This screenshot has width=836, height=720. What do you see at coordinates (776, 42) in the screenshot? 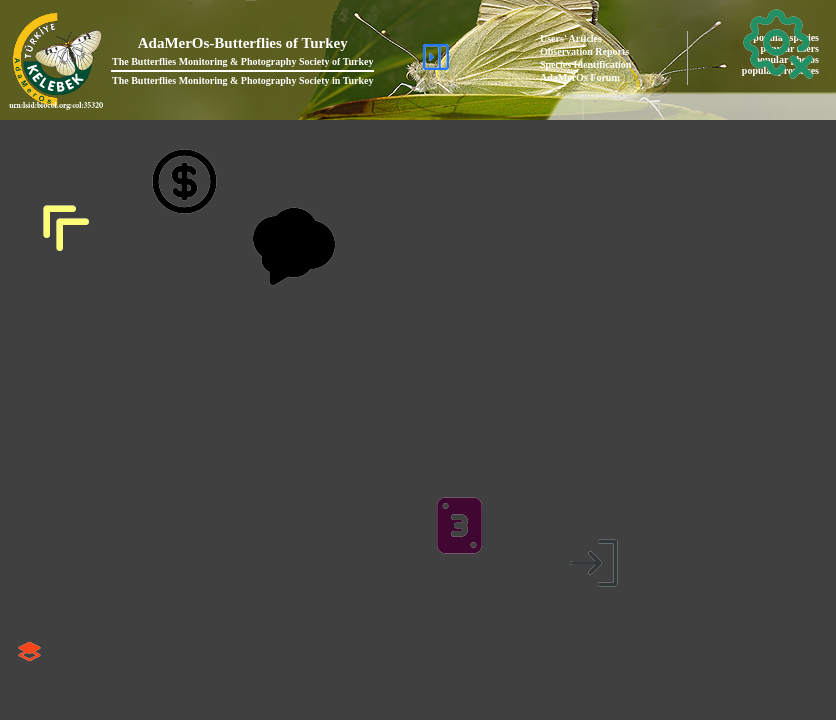
I see `remove or delete a settings configuration` at bounding box center [776, 42].